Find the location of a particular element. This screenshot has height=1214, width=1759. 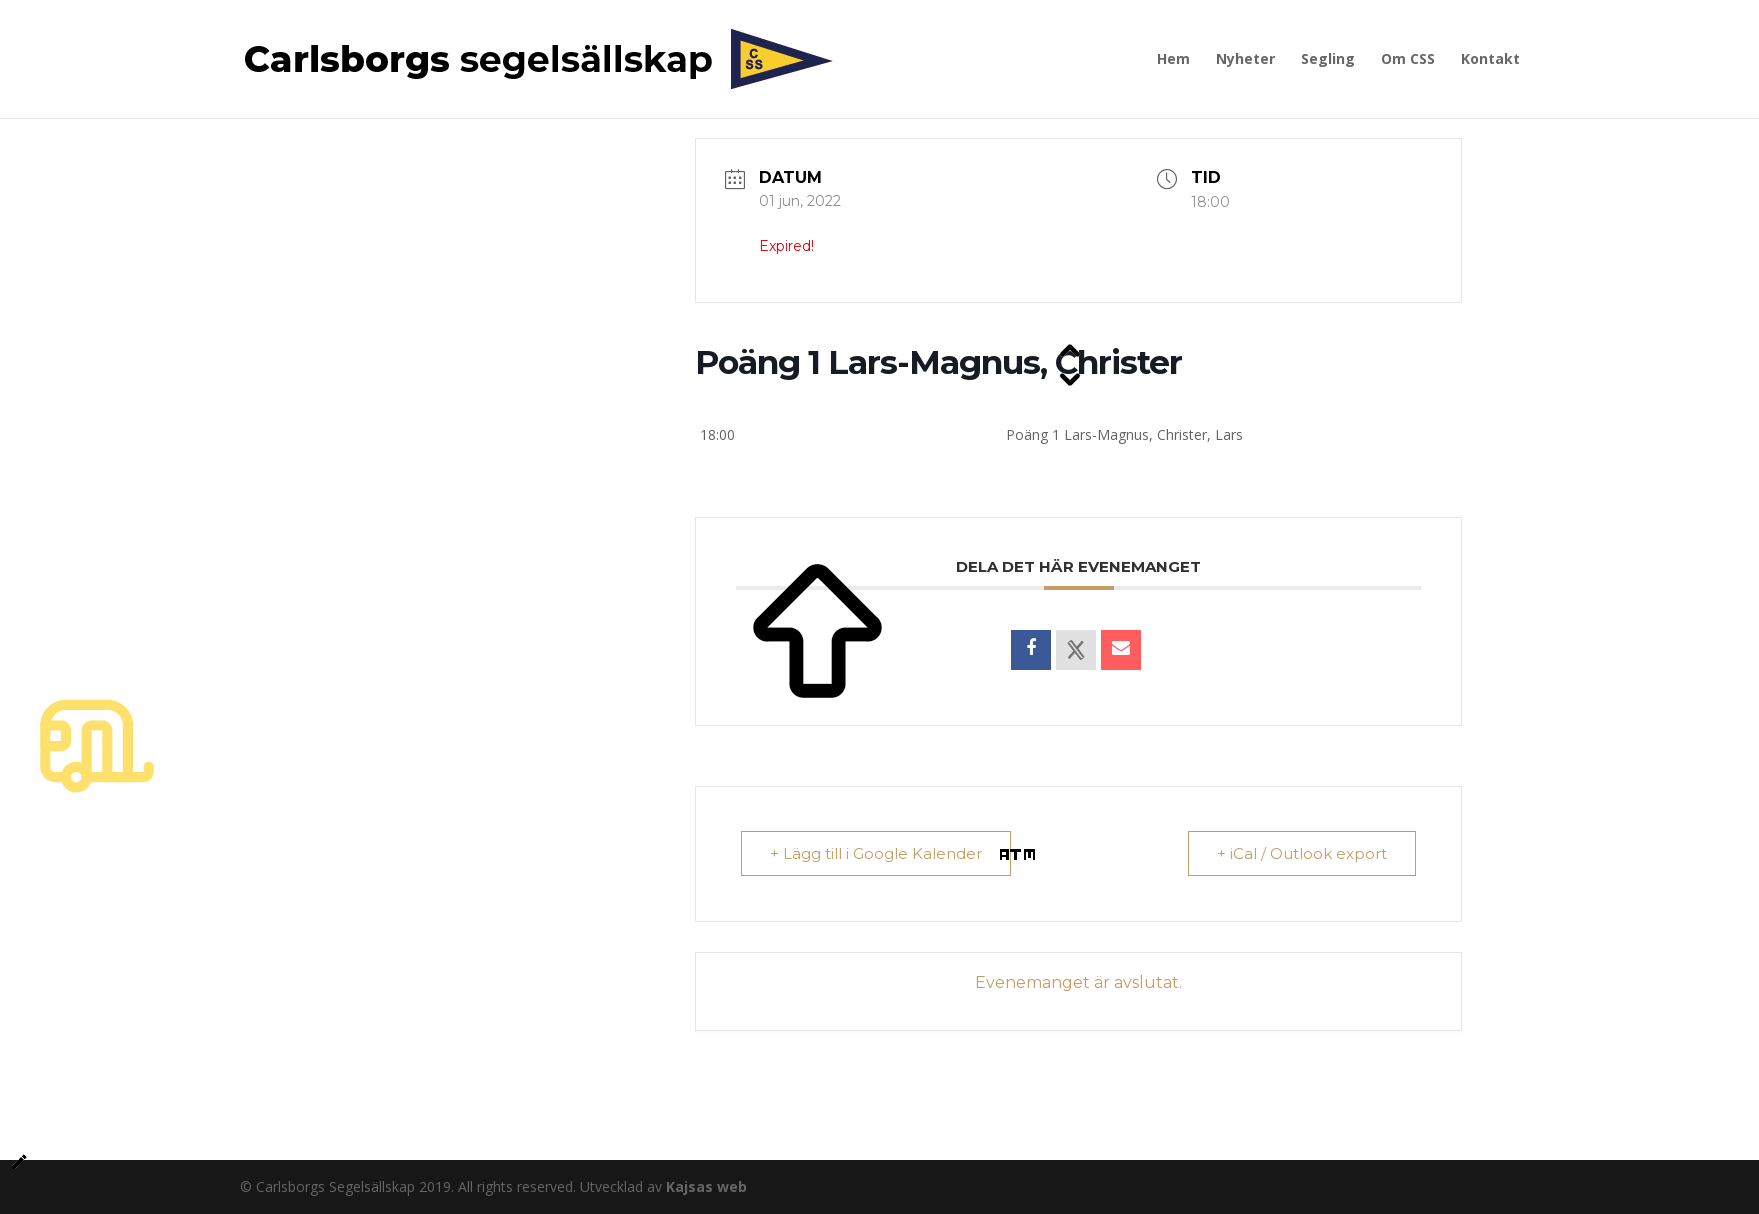

upvote or like content is located at coordinates (817, 634).